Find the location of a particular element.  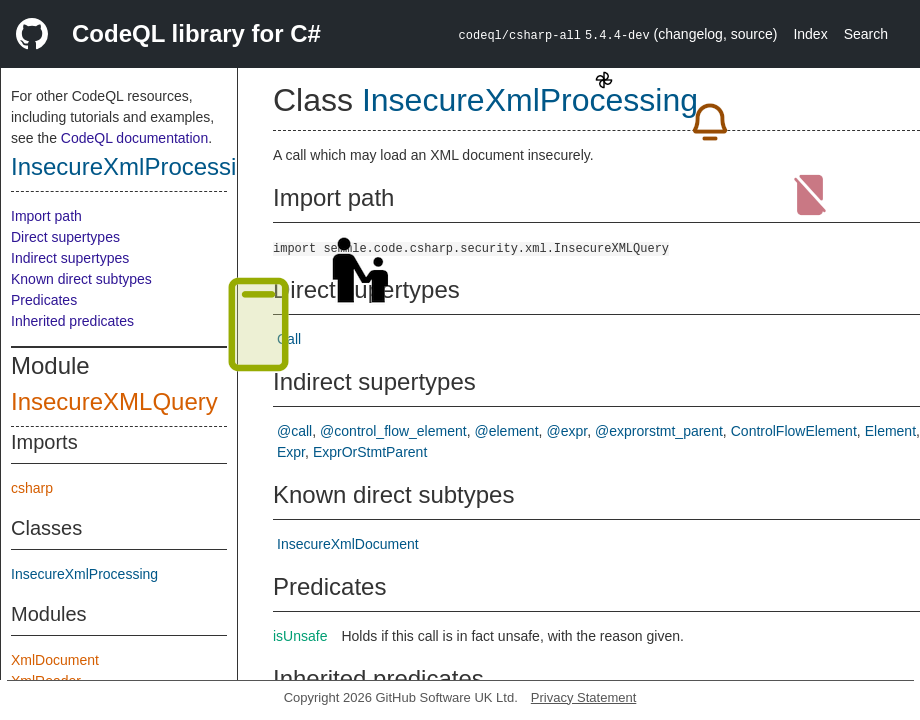

access renewable energy settings is located at coordinates (604, 80).